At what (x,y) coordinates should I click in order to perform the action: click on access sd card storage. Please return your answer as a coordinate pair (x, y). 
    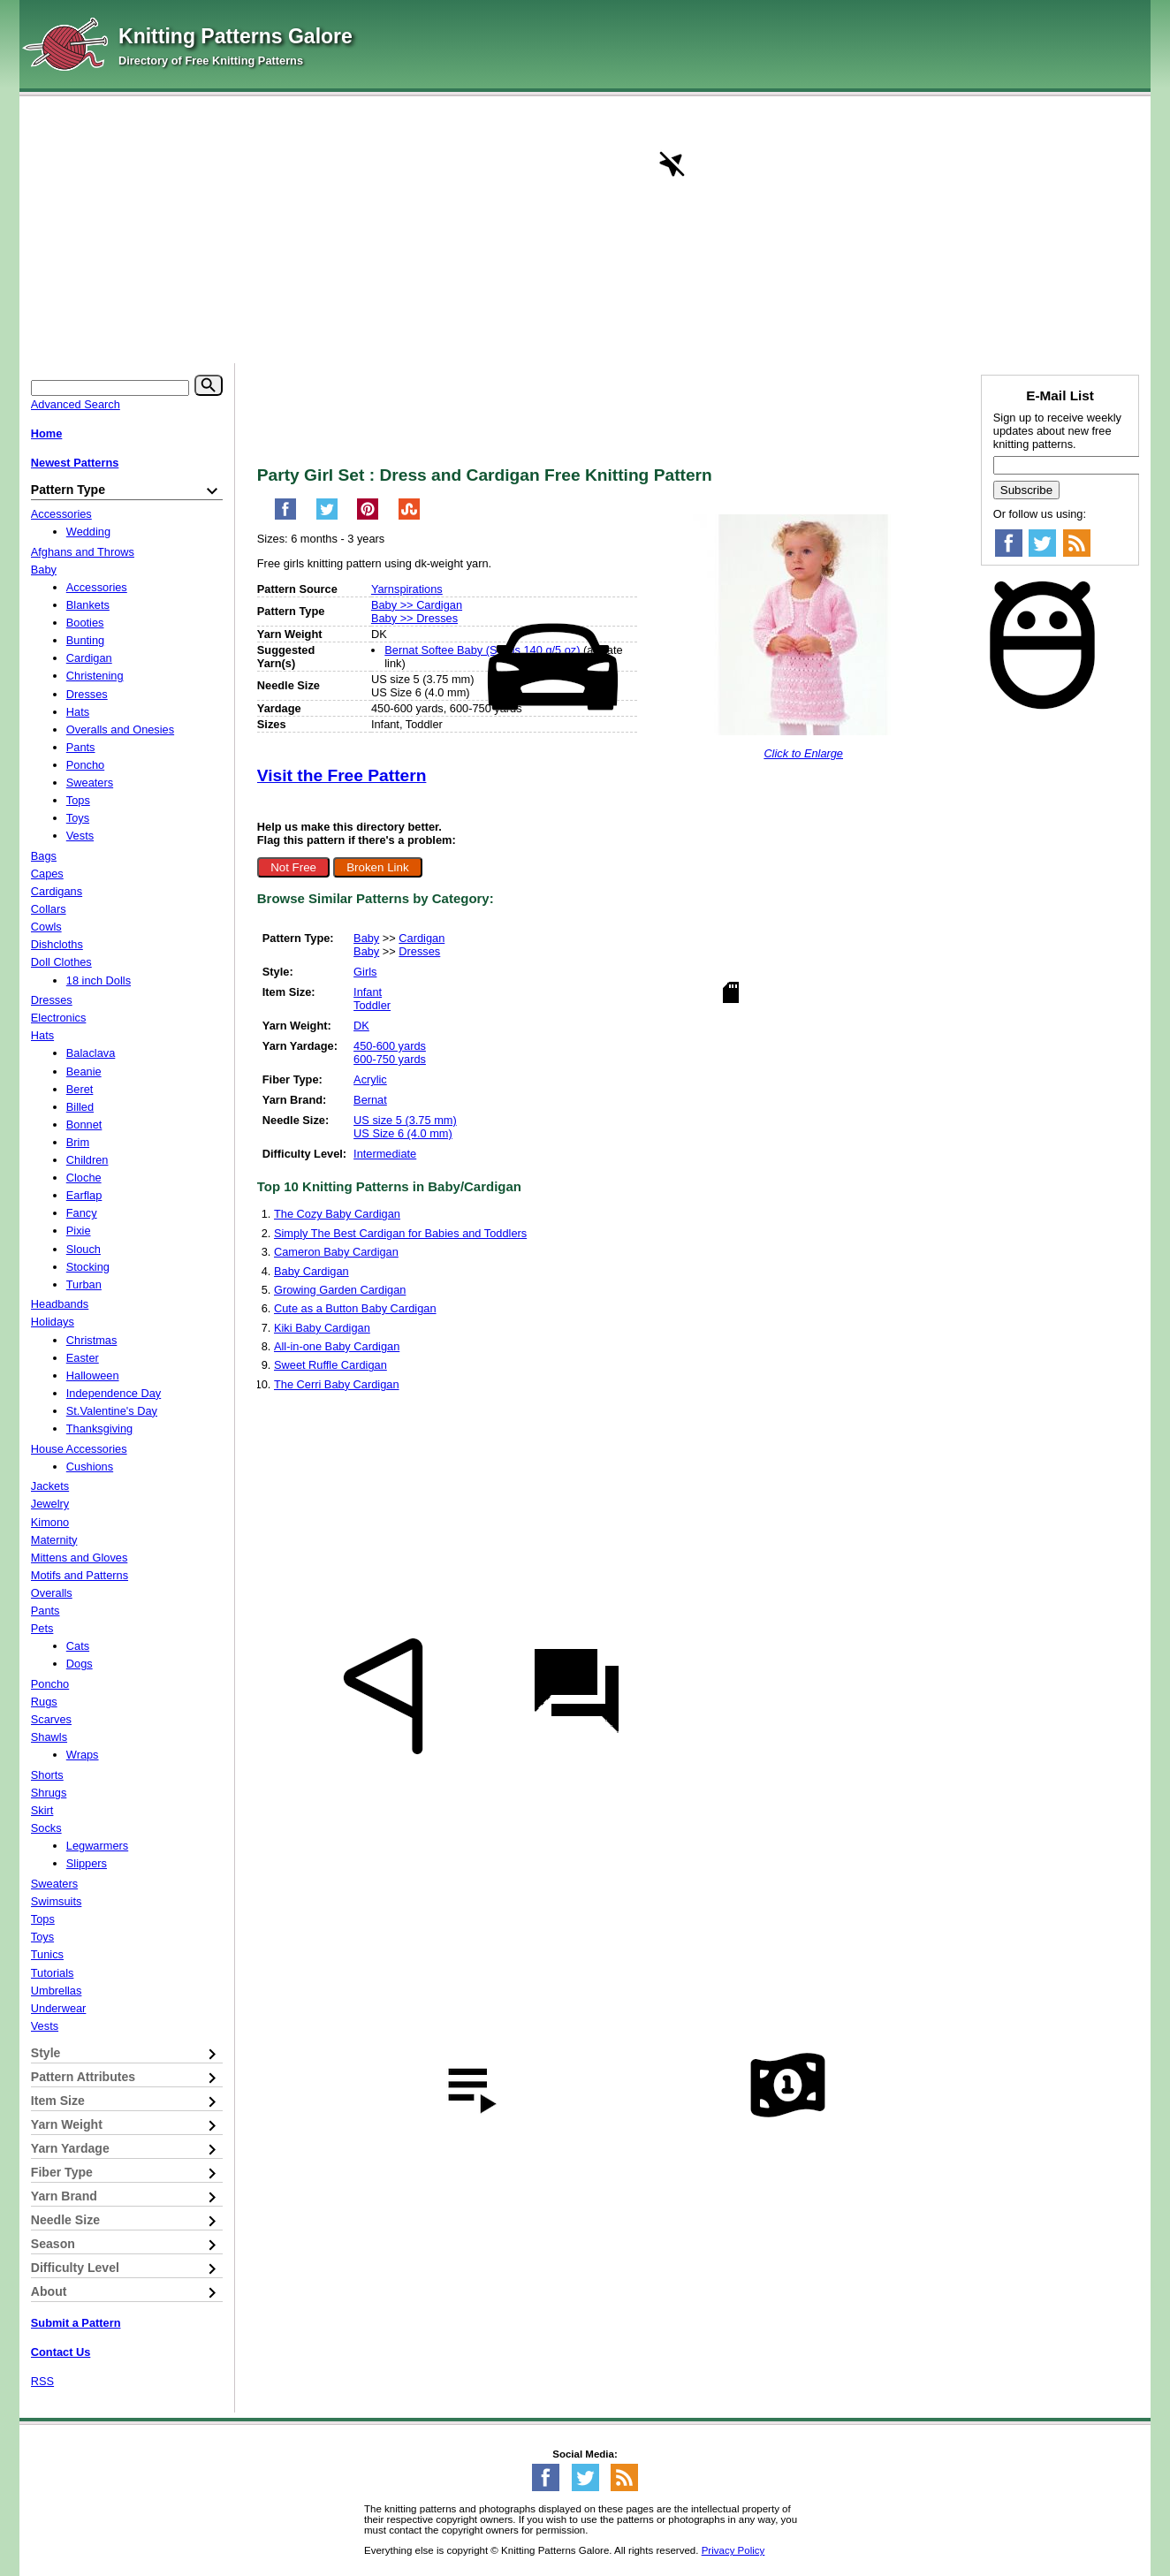
    Looking at the image, I should click on (731, 992).